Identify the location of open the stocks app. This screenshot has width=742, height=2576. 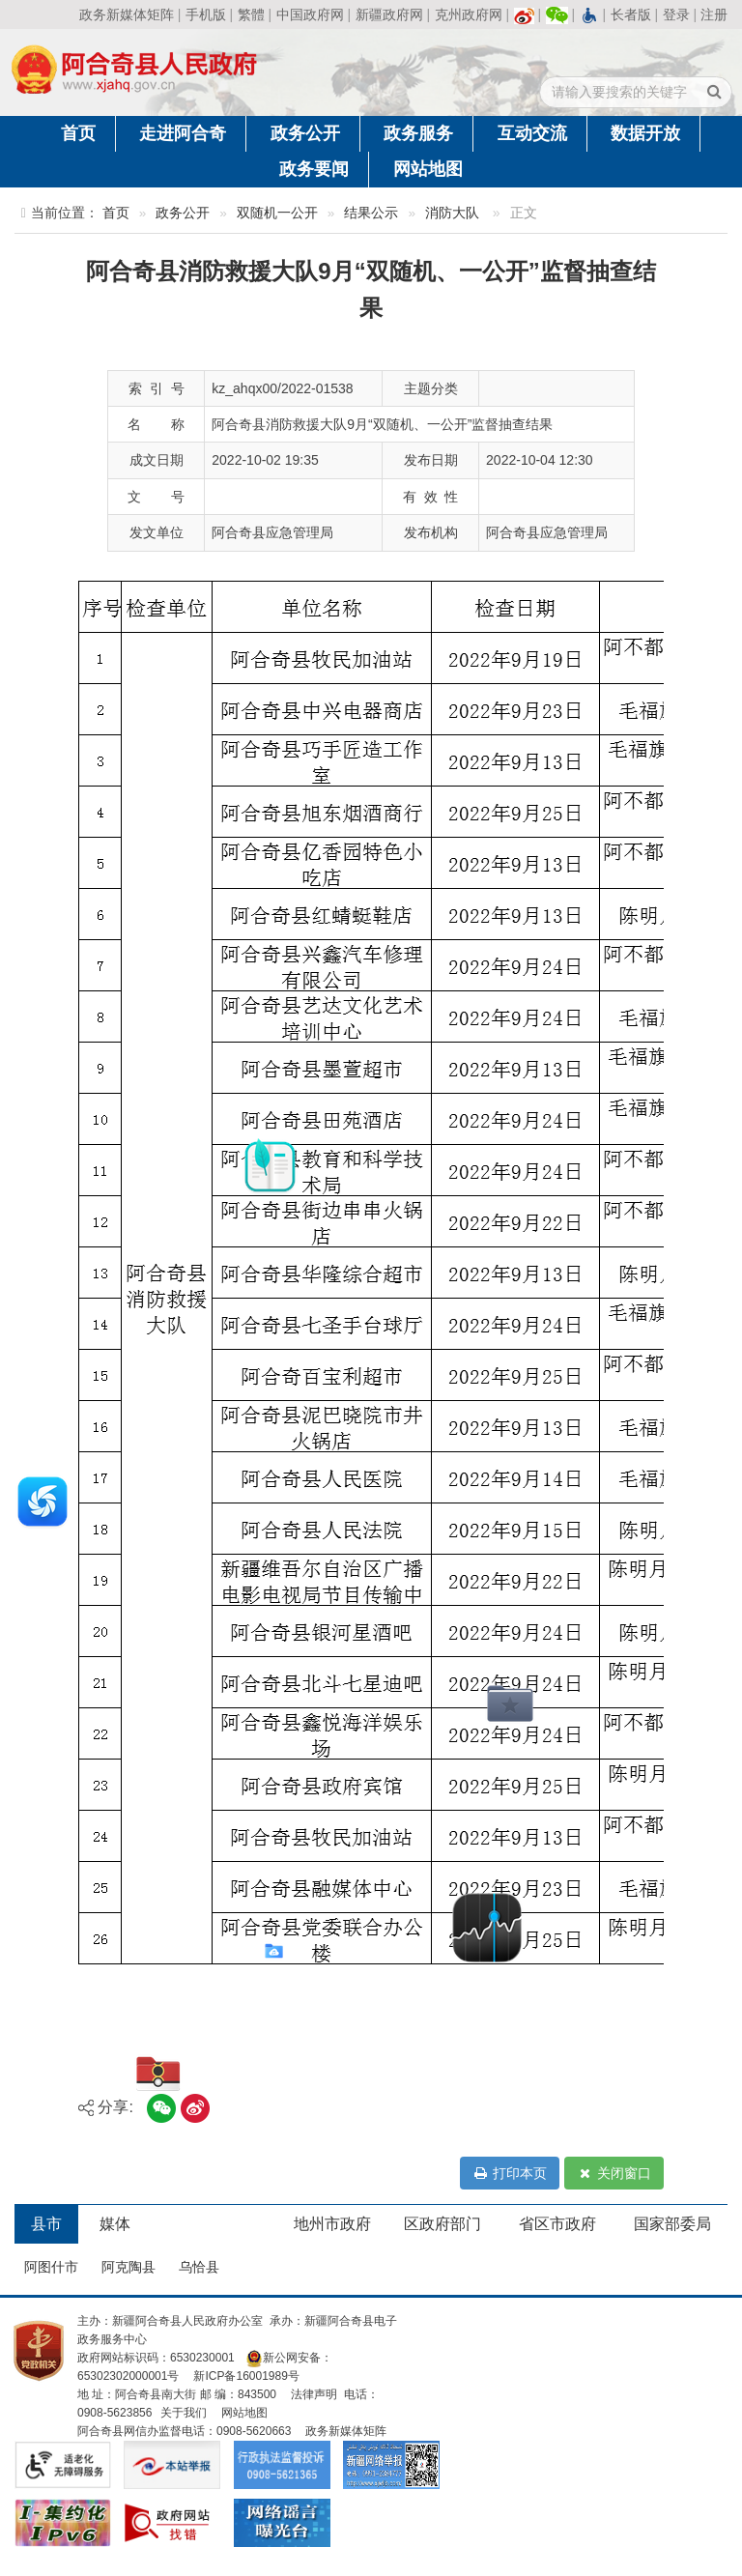
(487, 1928).